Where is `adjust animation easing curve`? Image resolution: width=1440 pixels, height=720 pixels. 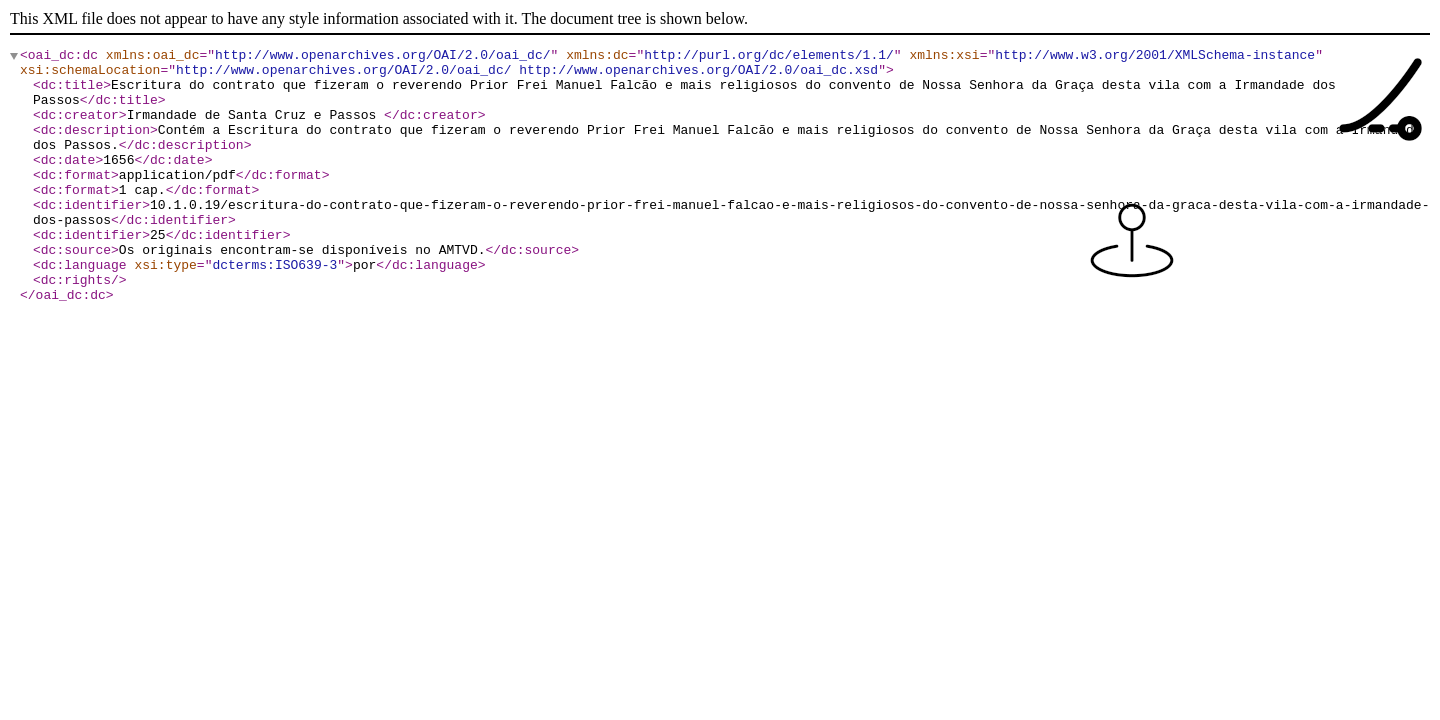 adjust animation easing curve is located at coordinates (1380, 99).